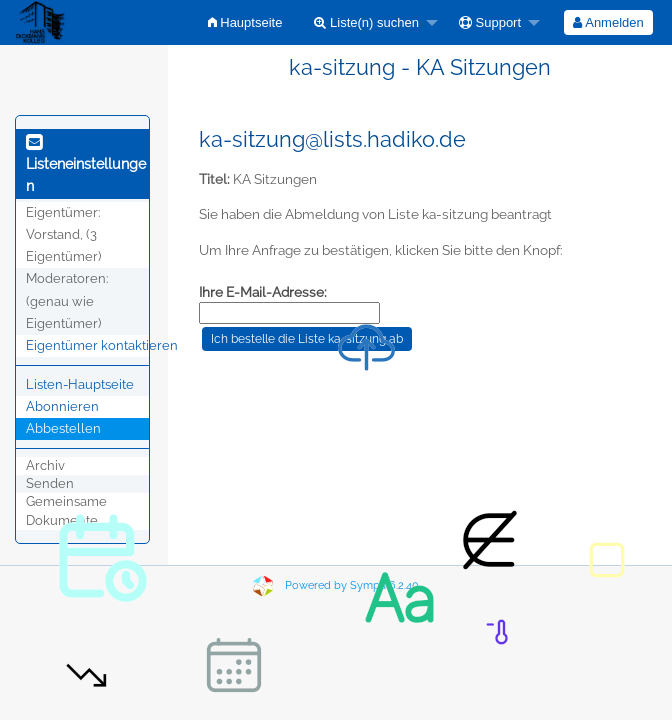 The height and width of the screenshot is (720, 672). I want to click on indicates tumble dry setting for laundry, so click(607, 560).